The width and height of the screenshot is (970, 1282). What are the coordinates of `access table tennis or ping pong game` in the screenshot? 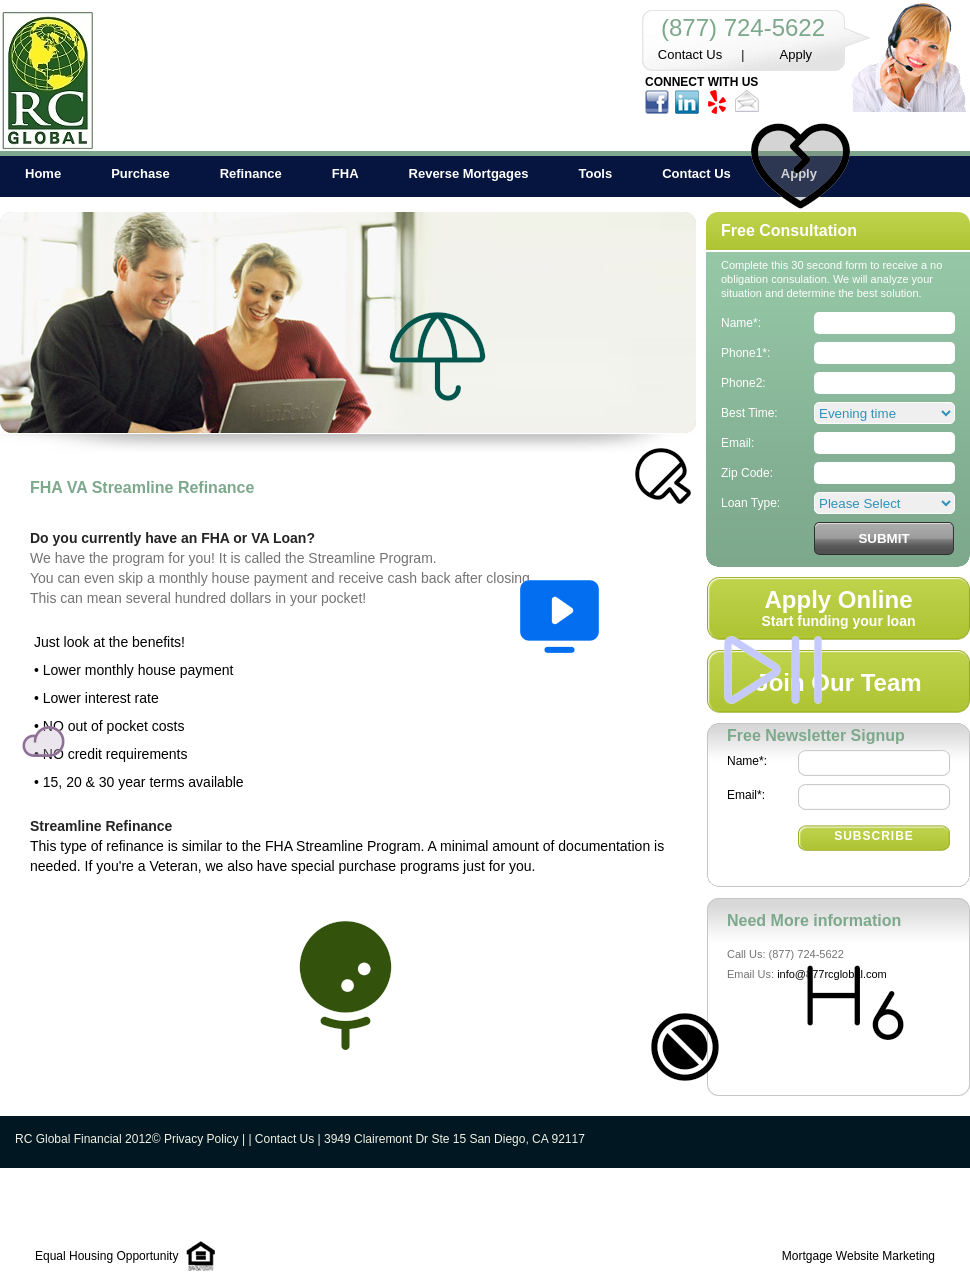 It's located at (662, 475).